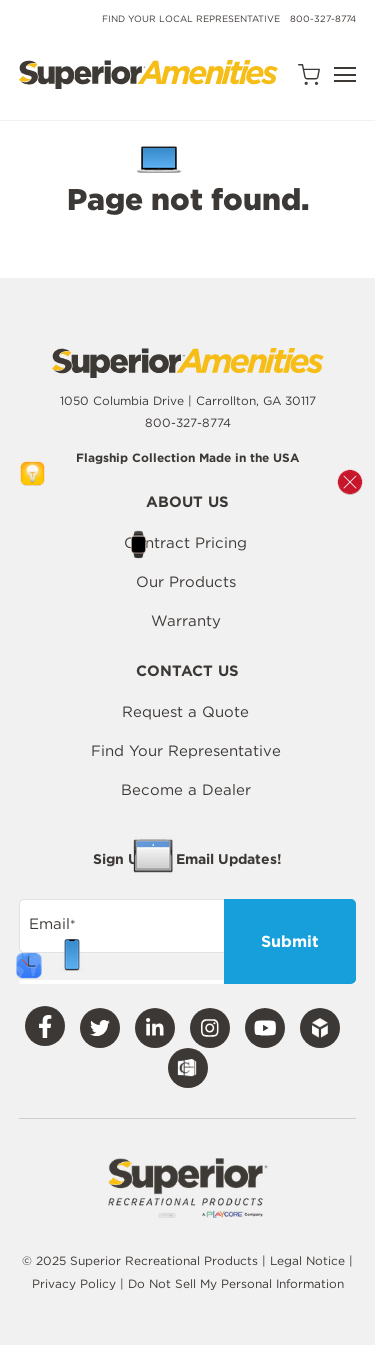 The height and width of the screenshot is (1345, 375). What do you see at coordinates (32, 473) in the screenshot?
I see `open the tips app for helpful hints and tutorials` at bounding box center [32, 473].